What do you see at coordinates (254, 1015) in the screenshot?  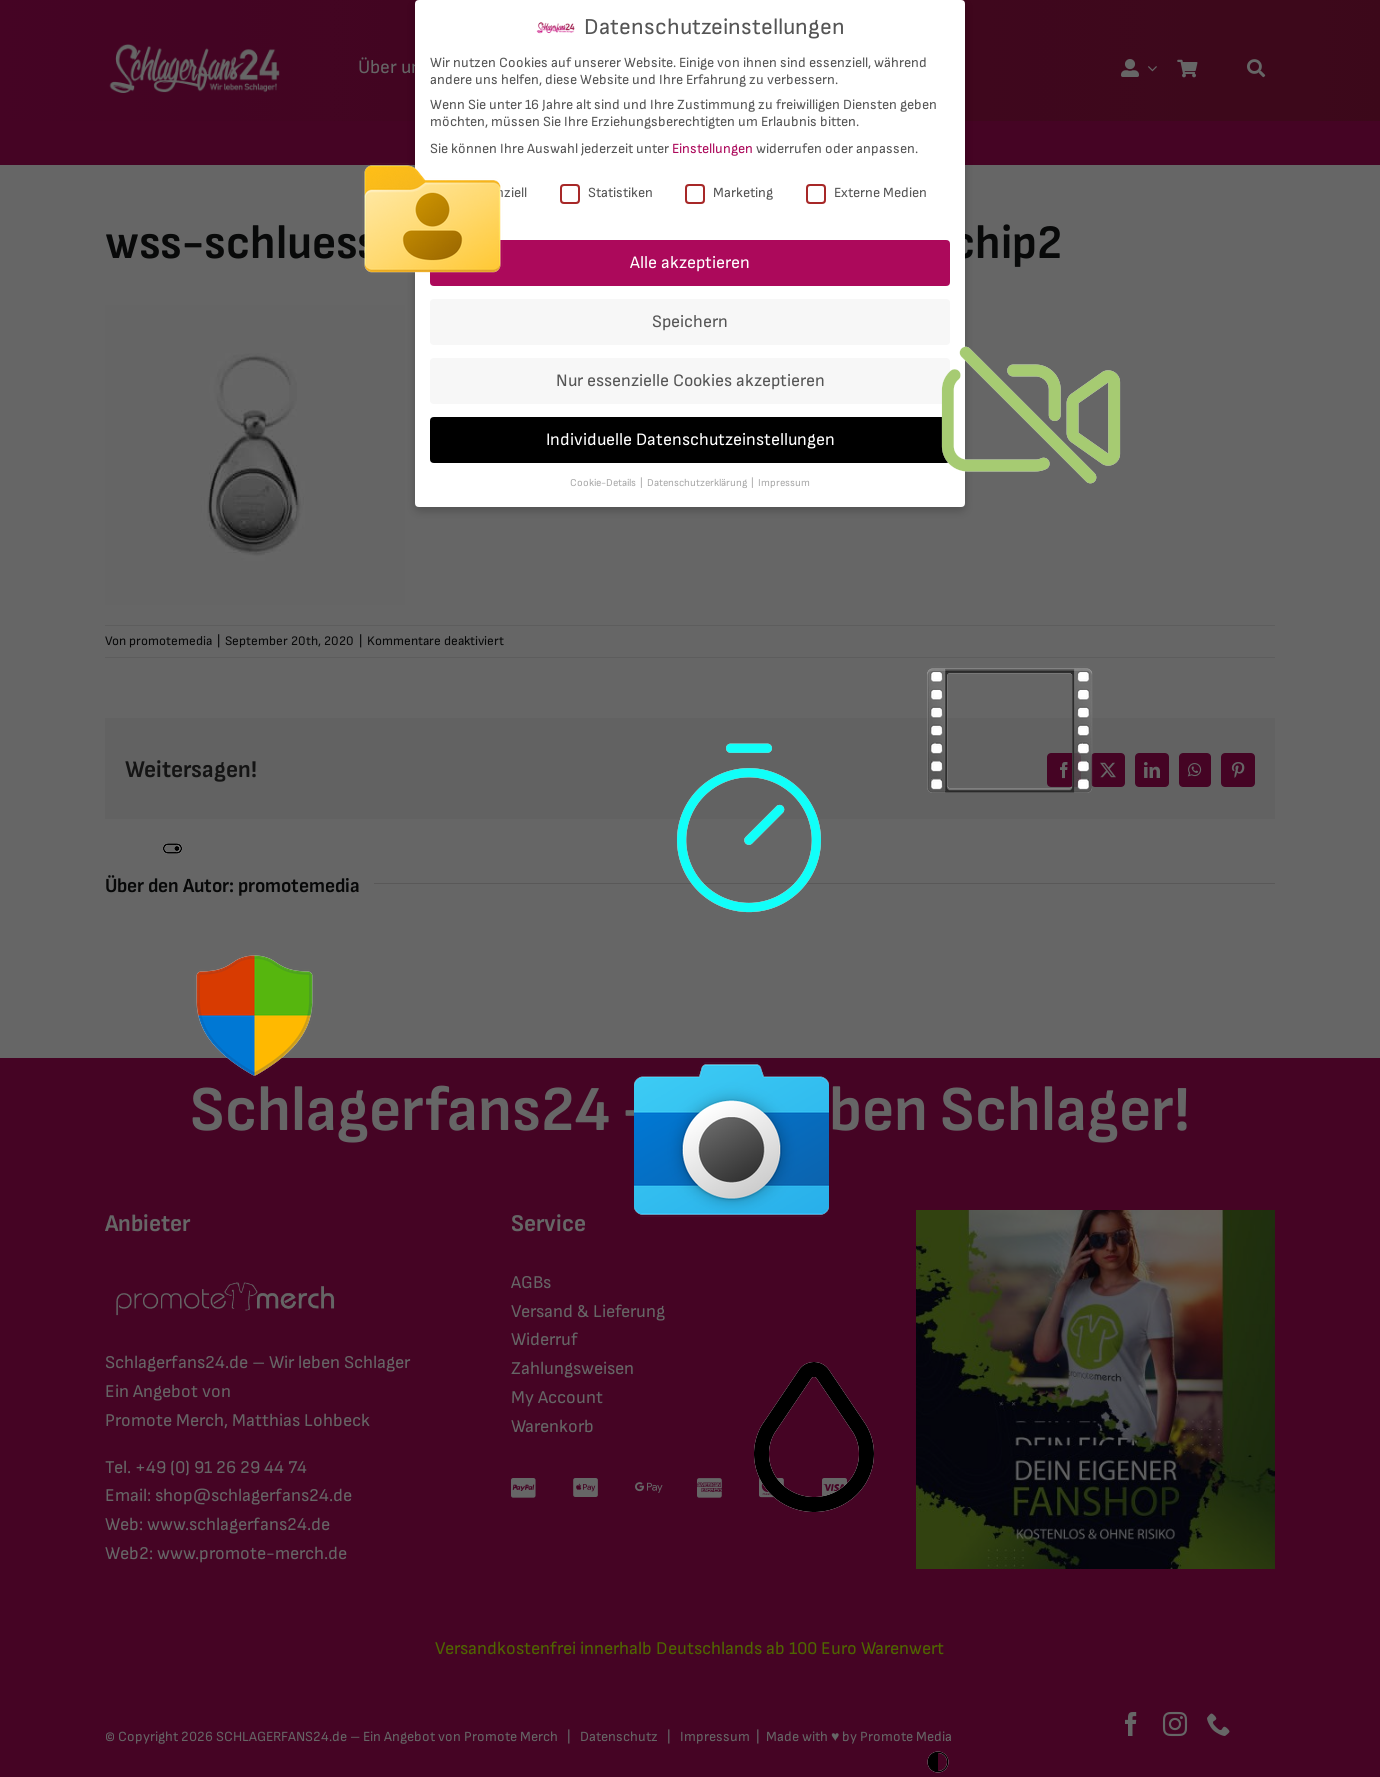 I see `indicates Windows Firewall protection is active` at bounding box center [254, 1015].